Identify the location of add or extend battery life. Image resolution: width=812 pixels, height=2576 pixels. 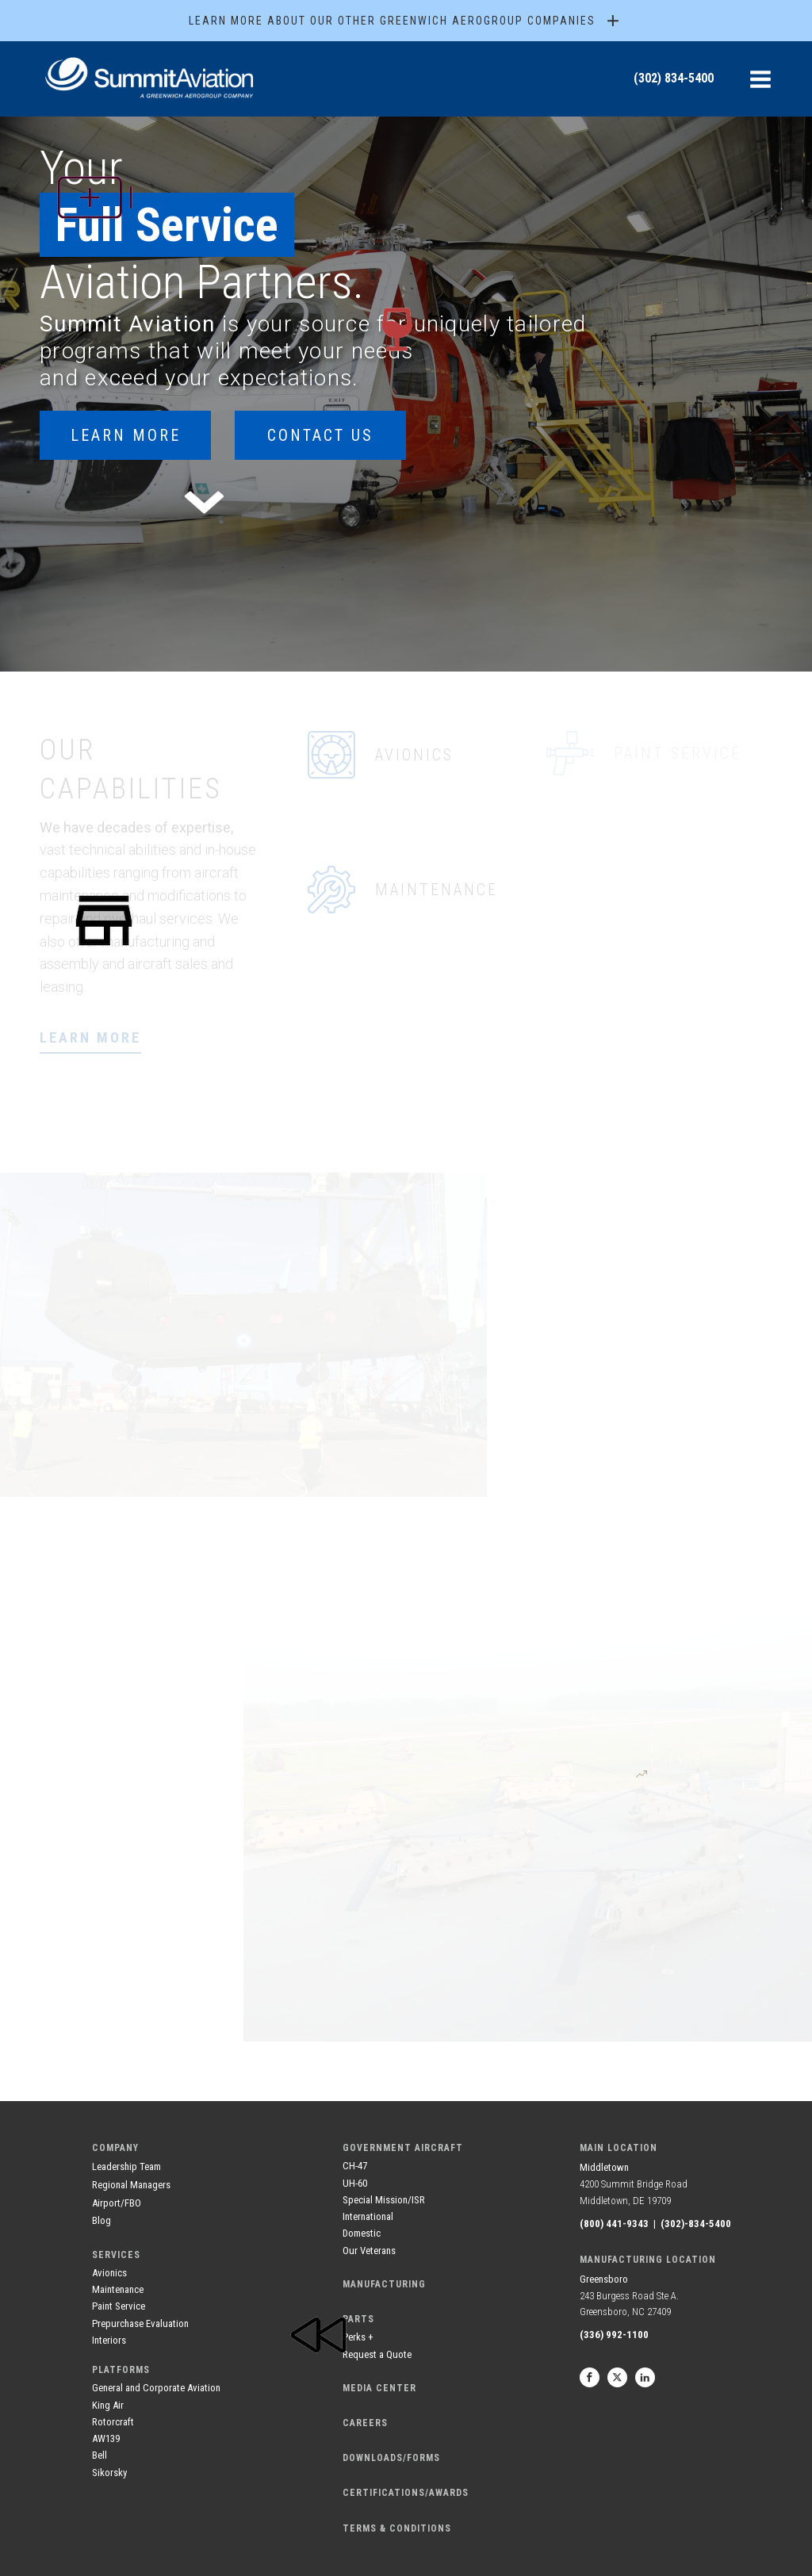
(94, 197).